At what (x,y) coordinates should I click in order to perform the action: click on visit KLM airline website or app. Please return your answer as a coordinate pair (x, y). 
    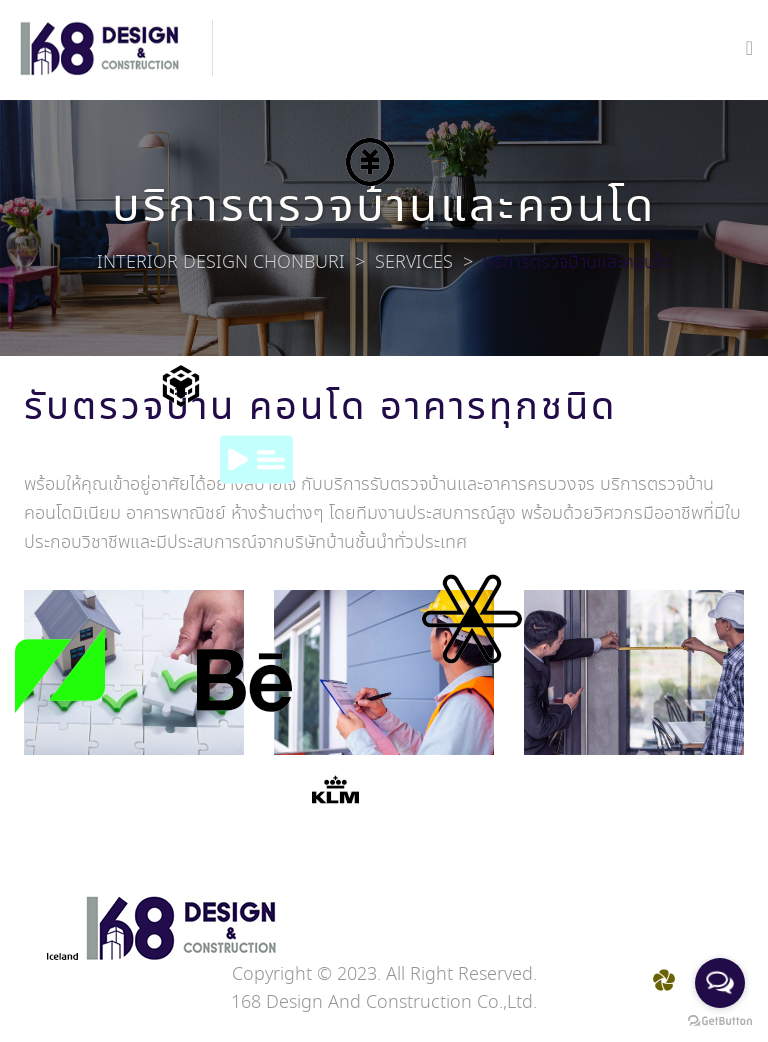
    Looking at the image, I should click on (335, 789).